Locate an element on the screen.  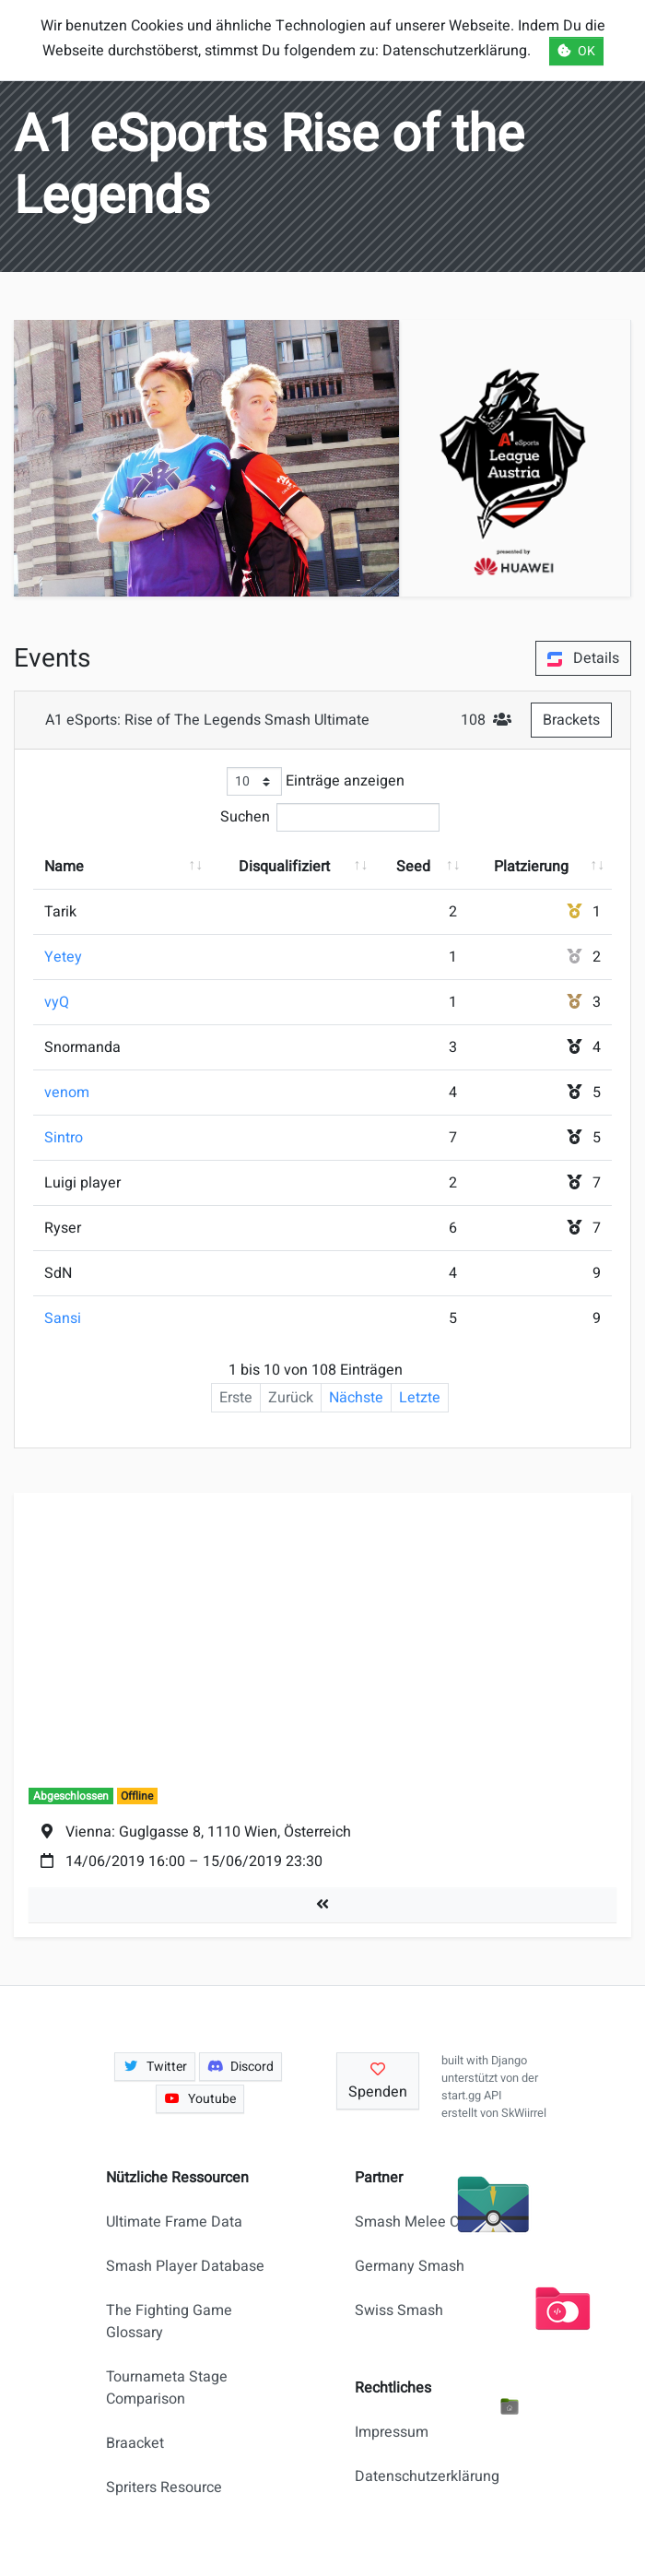
open appwrite project folder is located at coordinates (562, 2310).